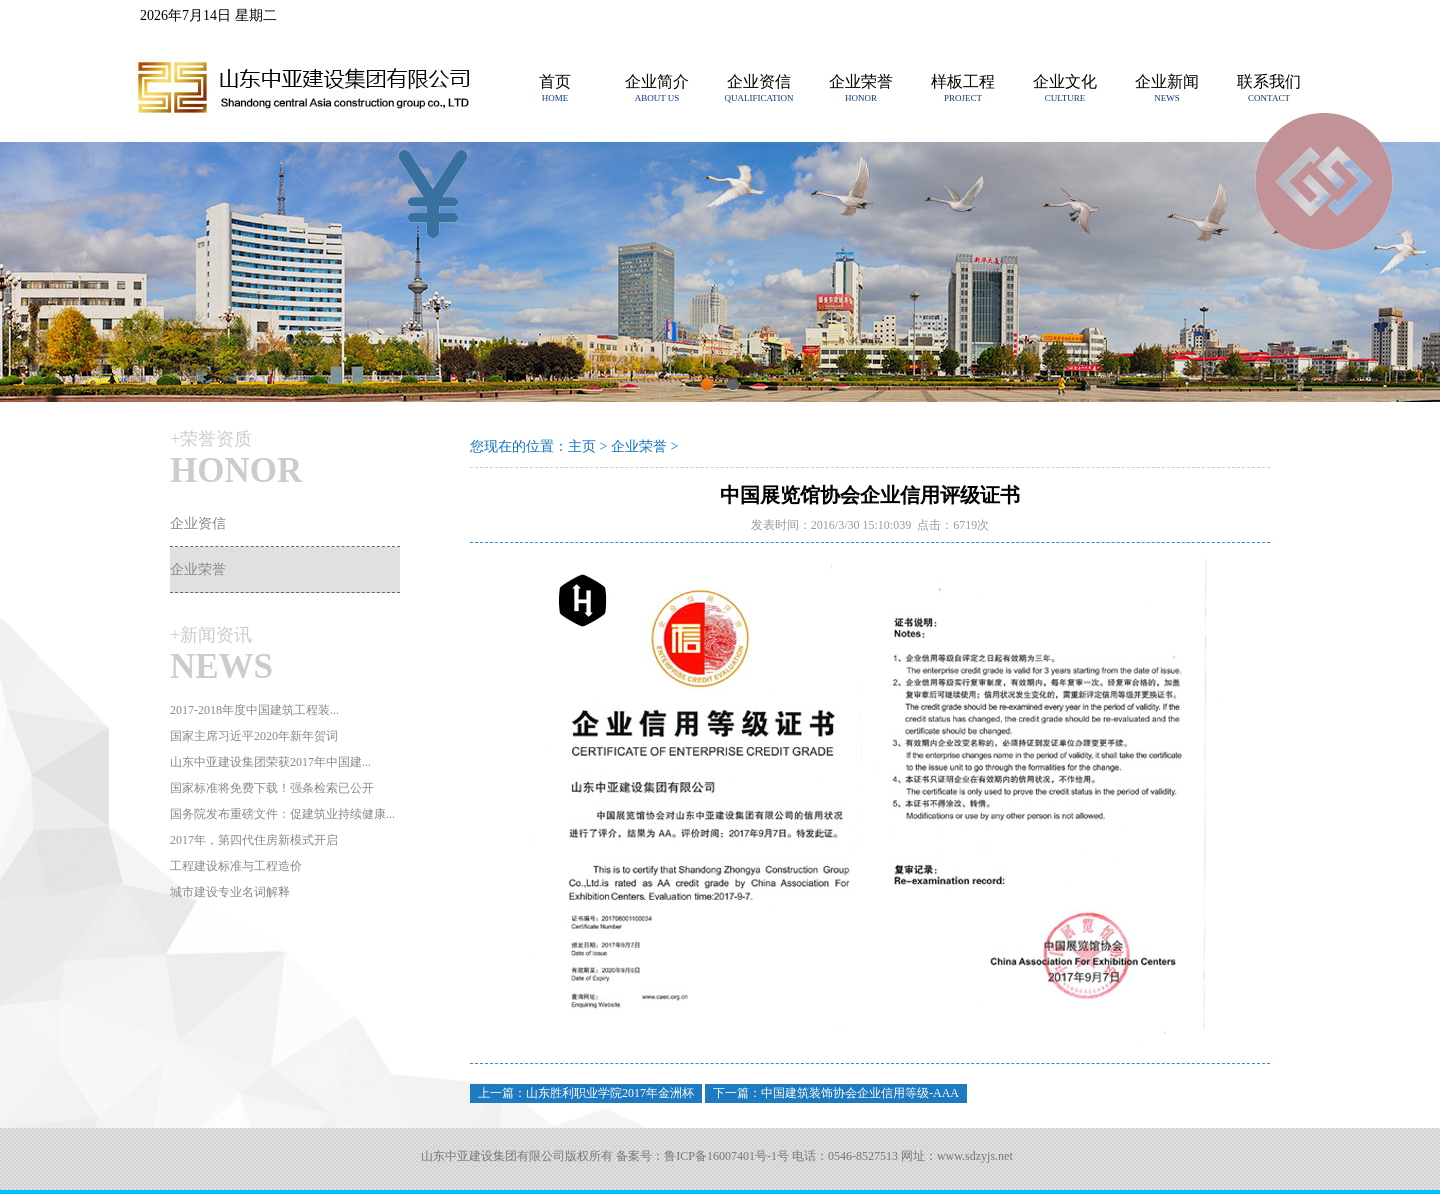 This screenshot has width=1440, height=1194. What do you see at coordinates (433, 194) in the screenshot?
I see `indicates price or payment in Chinese yuan (renminbi)` at bounding box center [433, 194].